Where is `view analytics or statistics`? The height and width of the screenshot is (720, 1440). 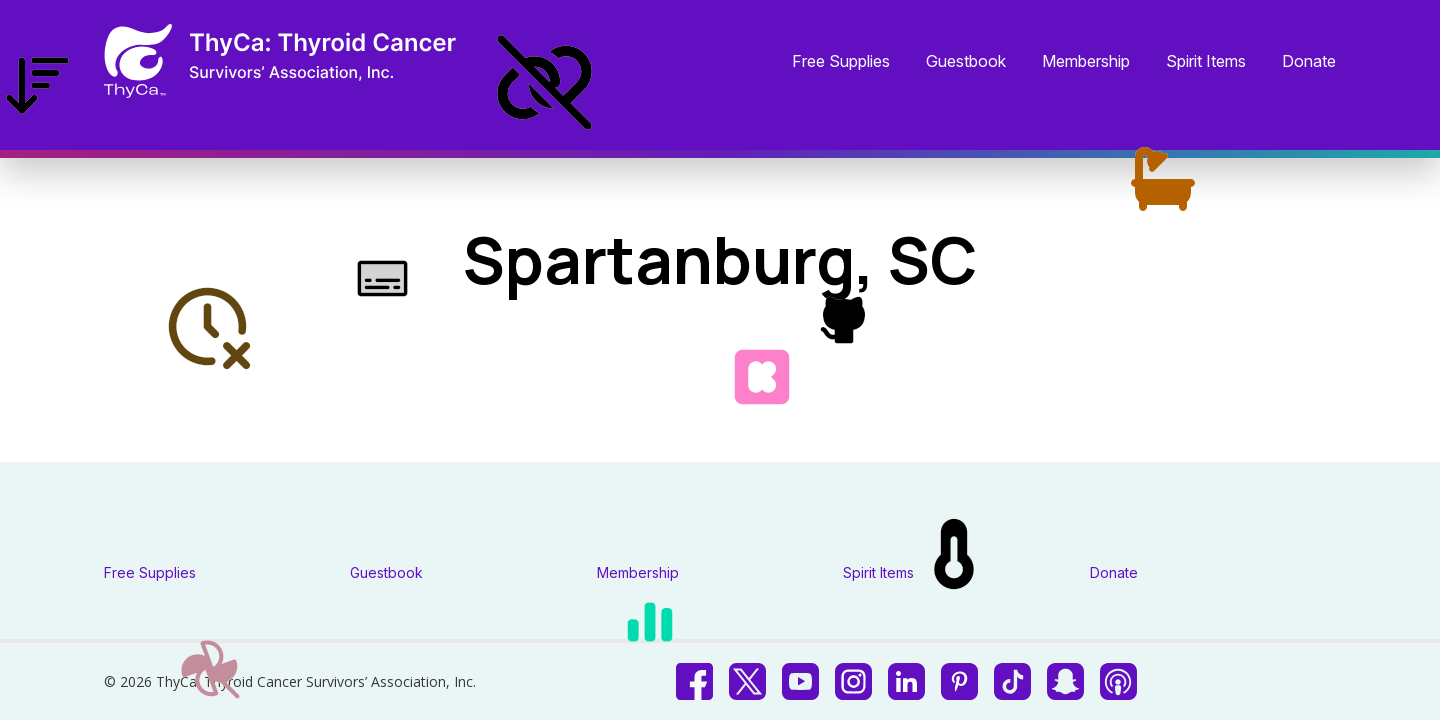
view analytics or statistics is located at coordinates (650, 622).